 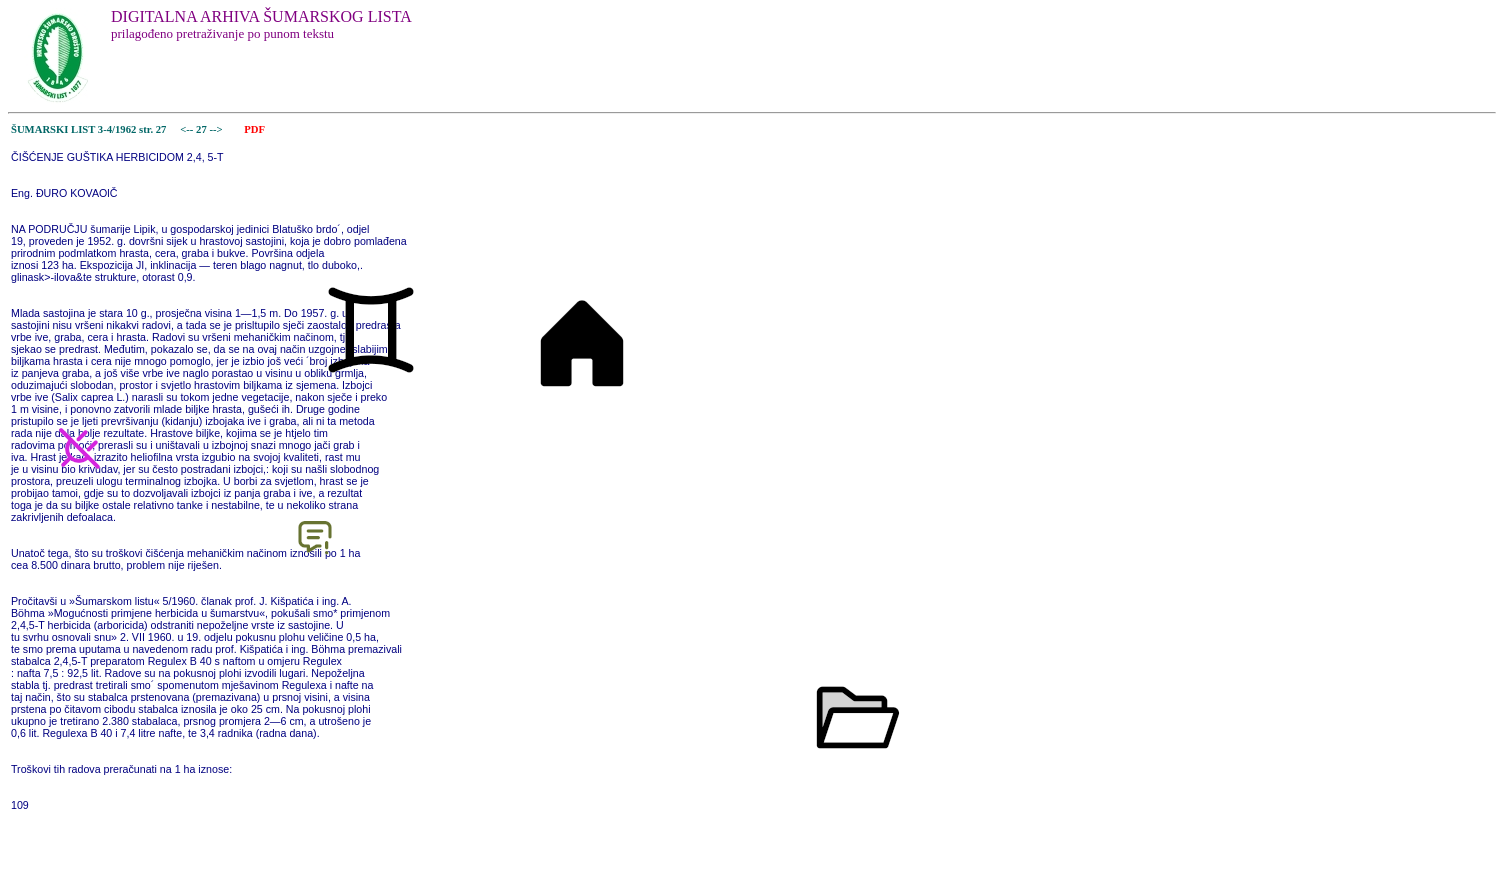 What do you see at coordinates (855, 716) in the screenshot?
I see `access folder contents` at bounding box center [855, 716].